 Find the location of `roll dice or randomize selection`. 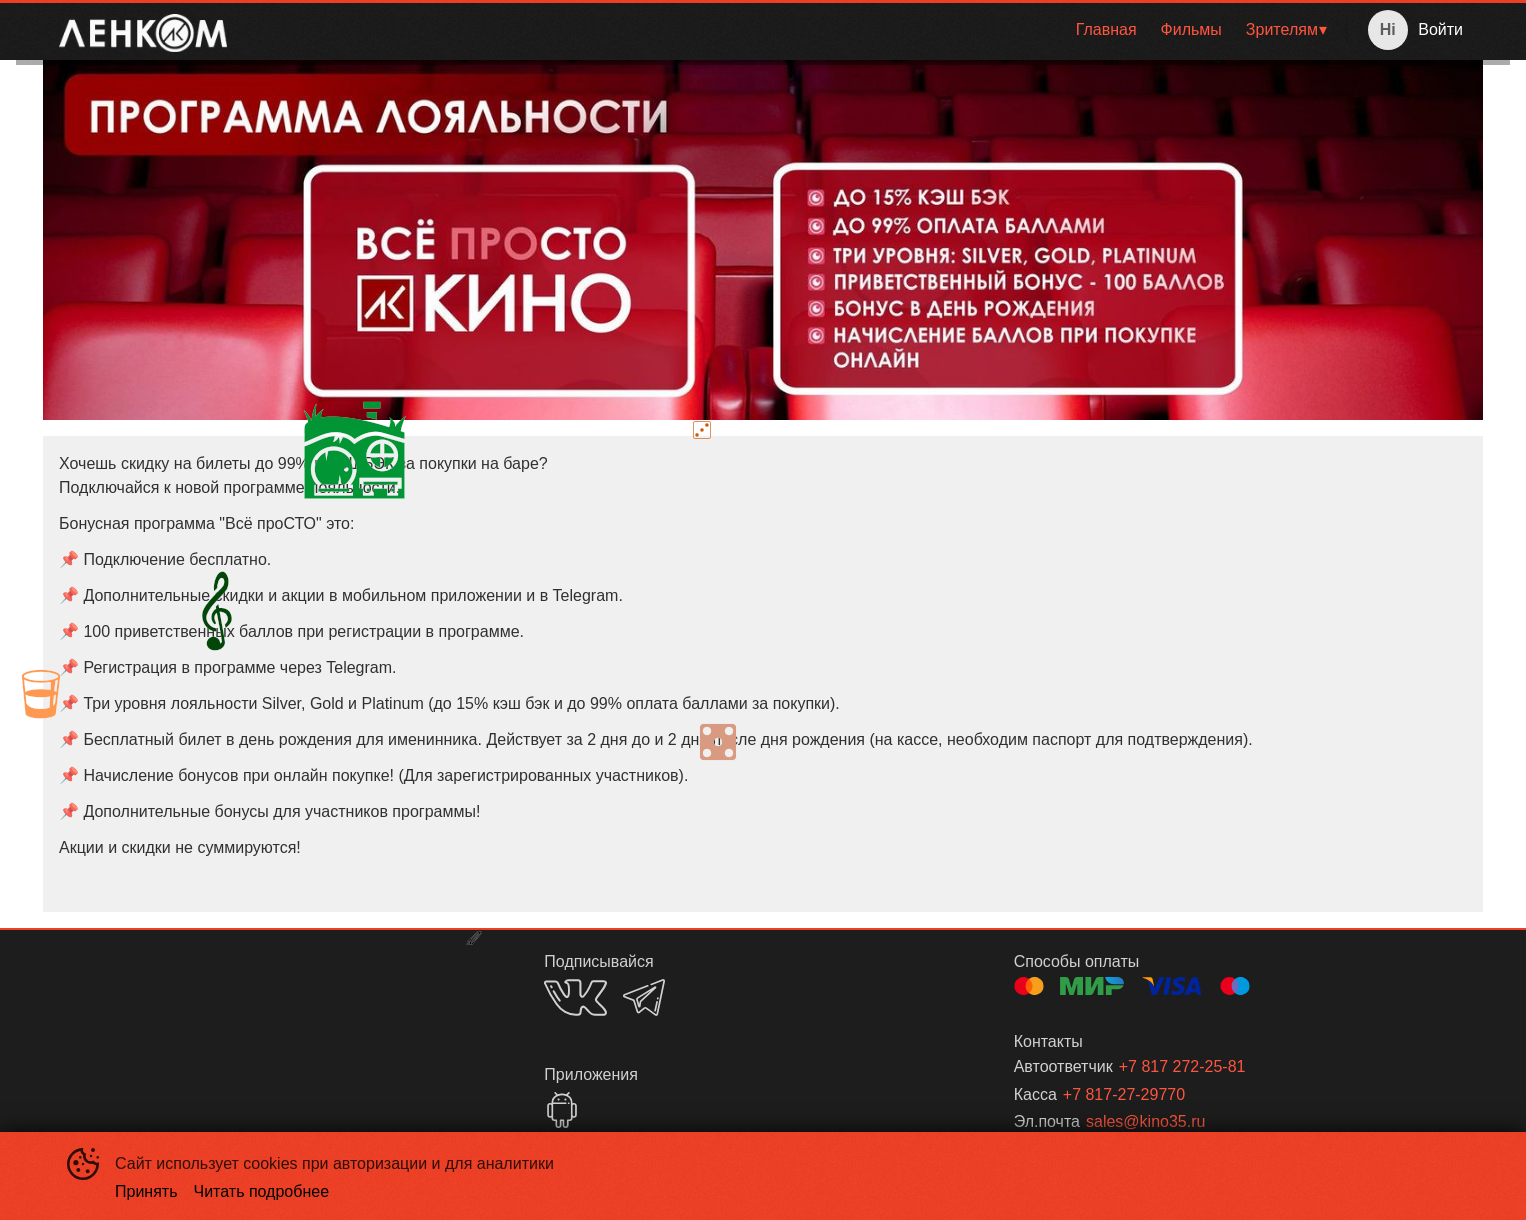

roll dice or randomize selection is located at coordinates (702, 430).